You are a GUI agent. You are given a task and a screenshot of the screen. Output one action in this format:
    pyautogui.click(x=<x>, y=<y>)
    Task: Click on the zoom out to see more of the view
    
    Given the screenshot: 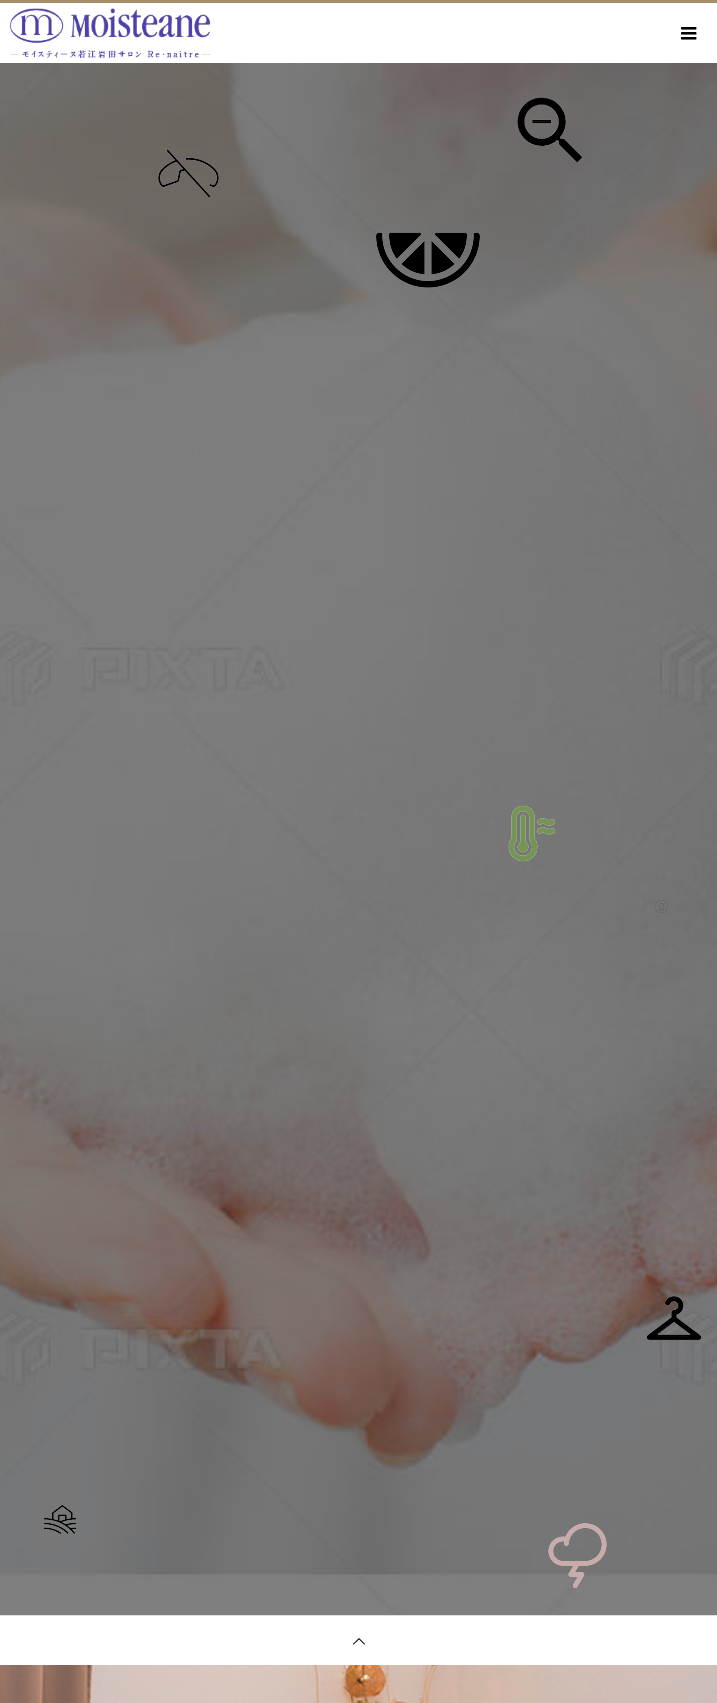 What is the action you would take?
    pyautogui.click(x=551, y=131)
    